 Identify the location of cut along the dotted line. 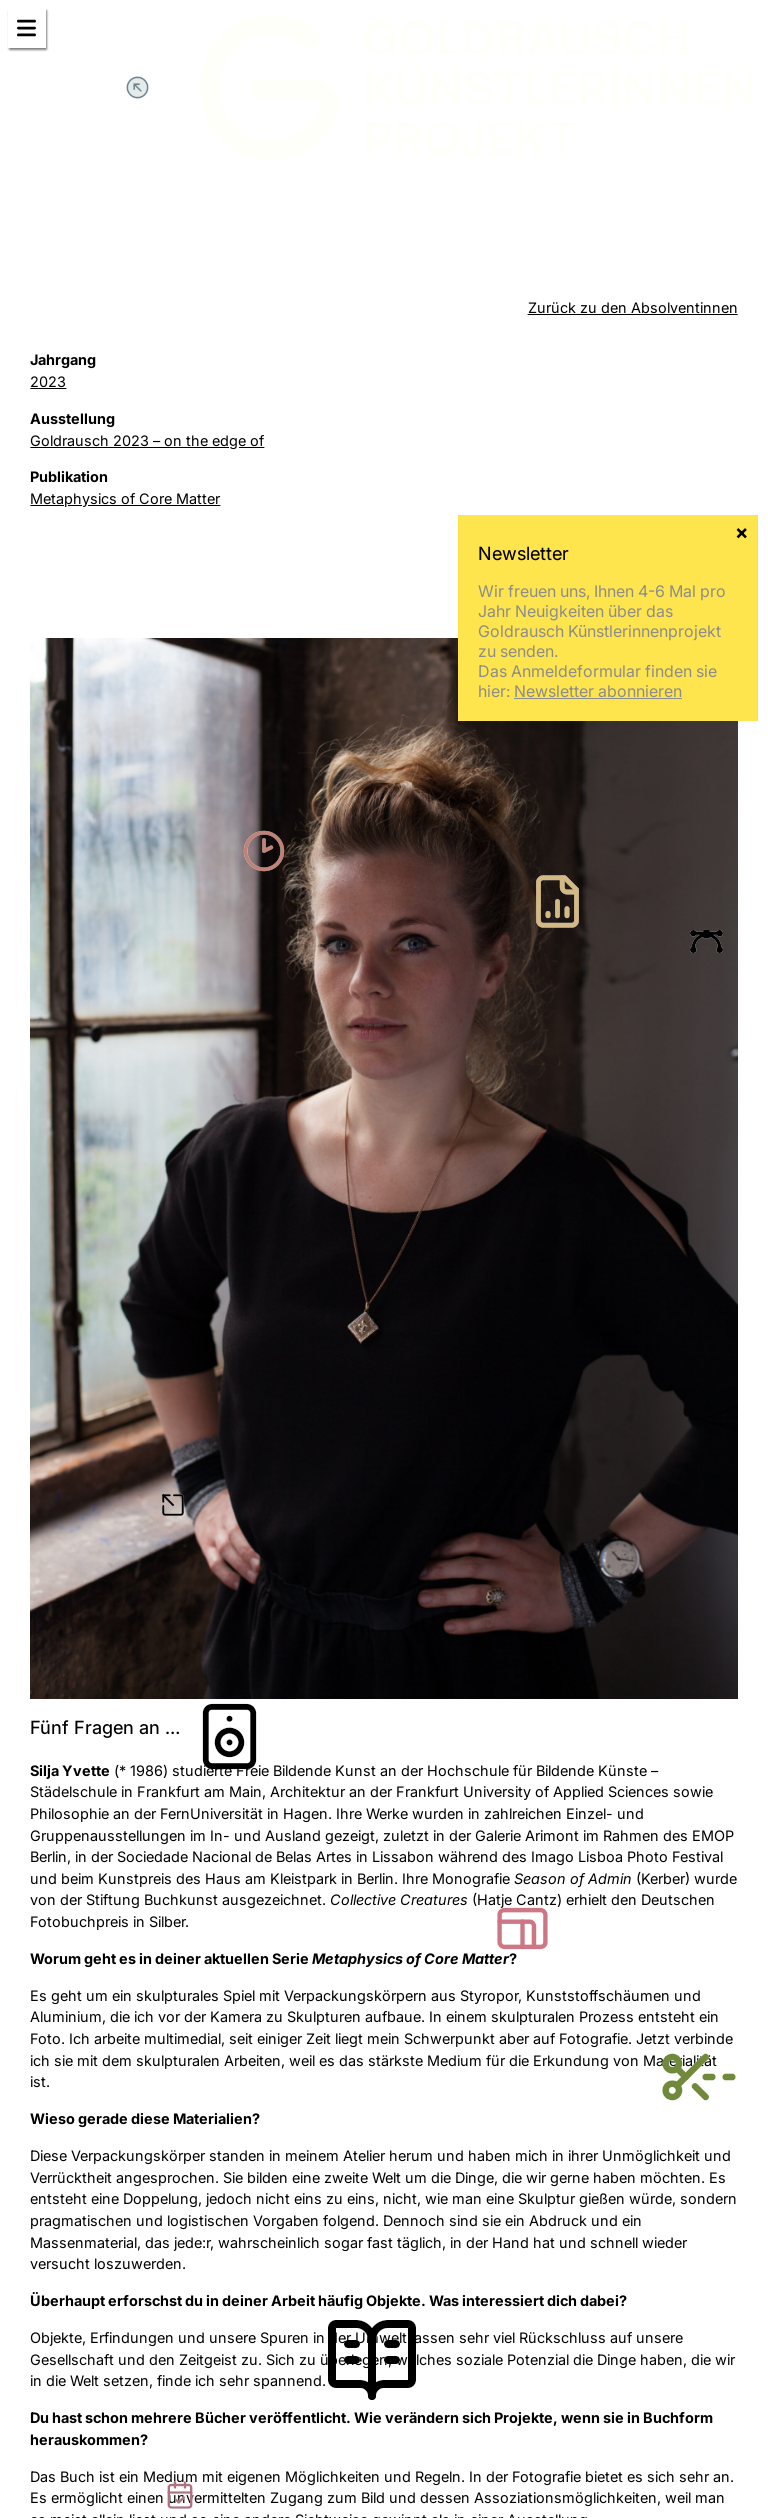
(699, 2077).